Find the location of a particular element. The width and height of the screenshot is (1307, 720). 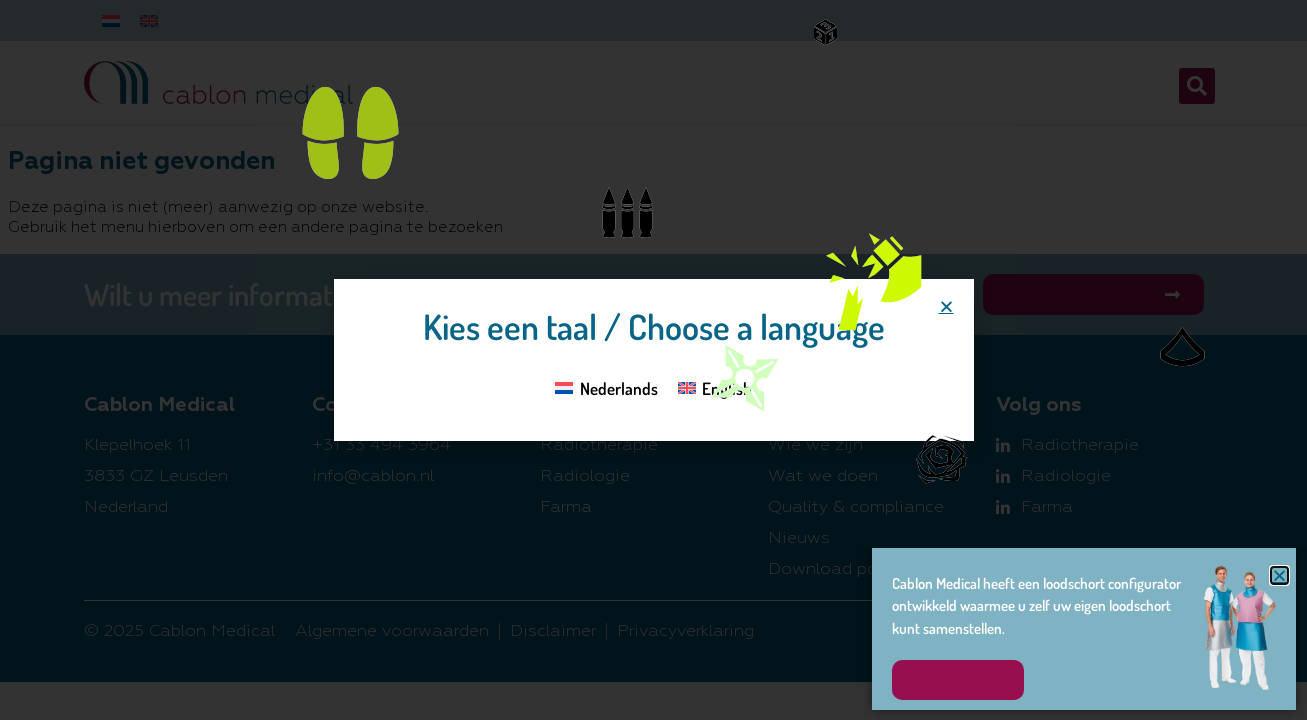

access comfort or relaxation settings is located at coordinates (350, 131).